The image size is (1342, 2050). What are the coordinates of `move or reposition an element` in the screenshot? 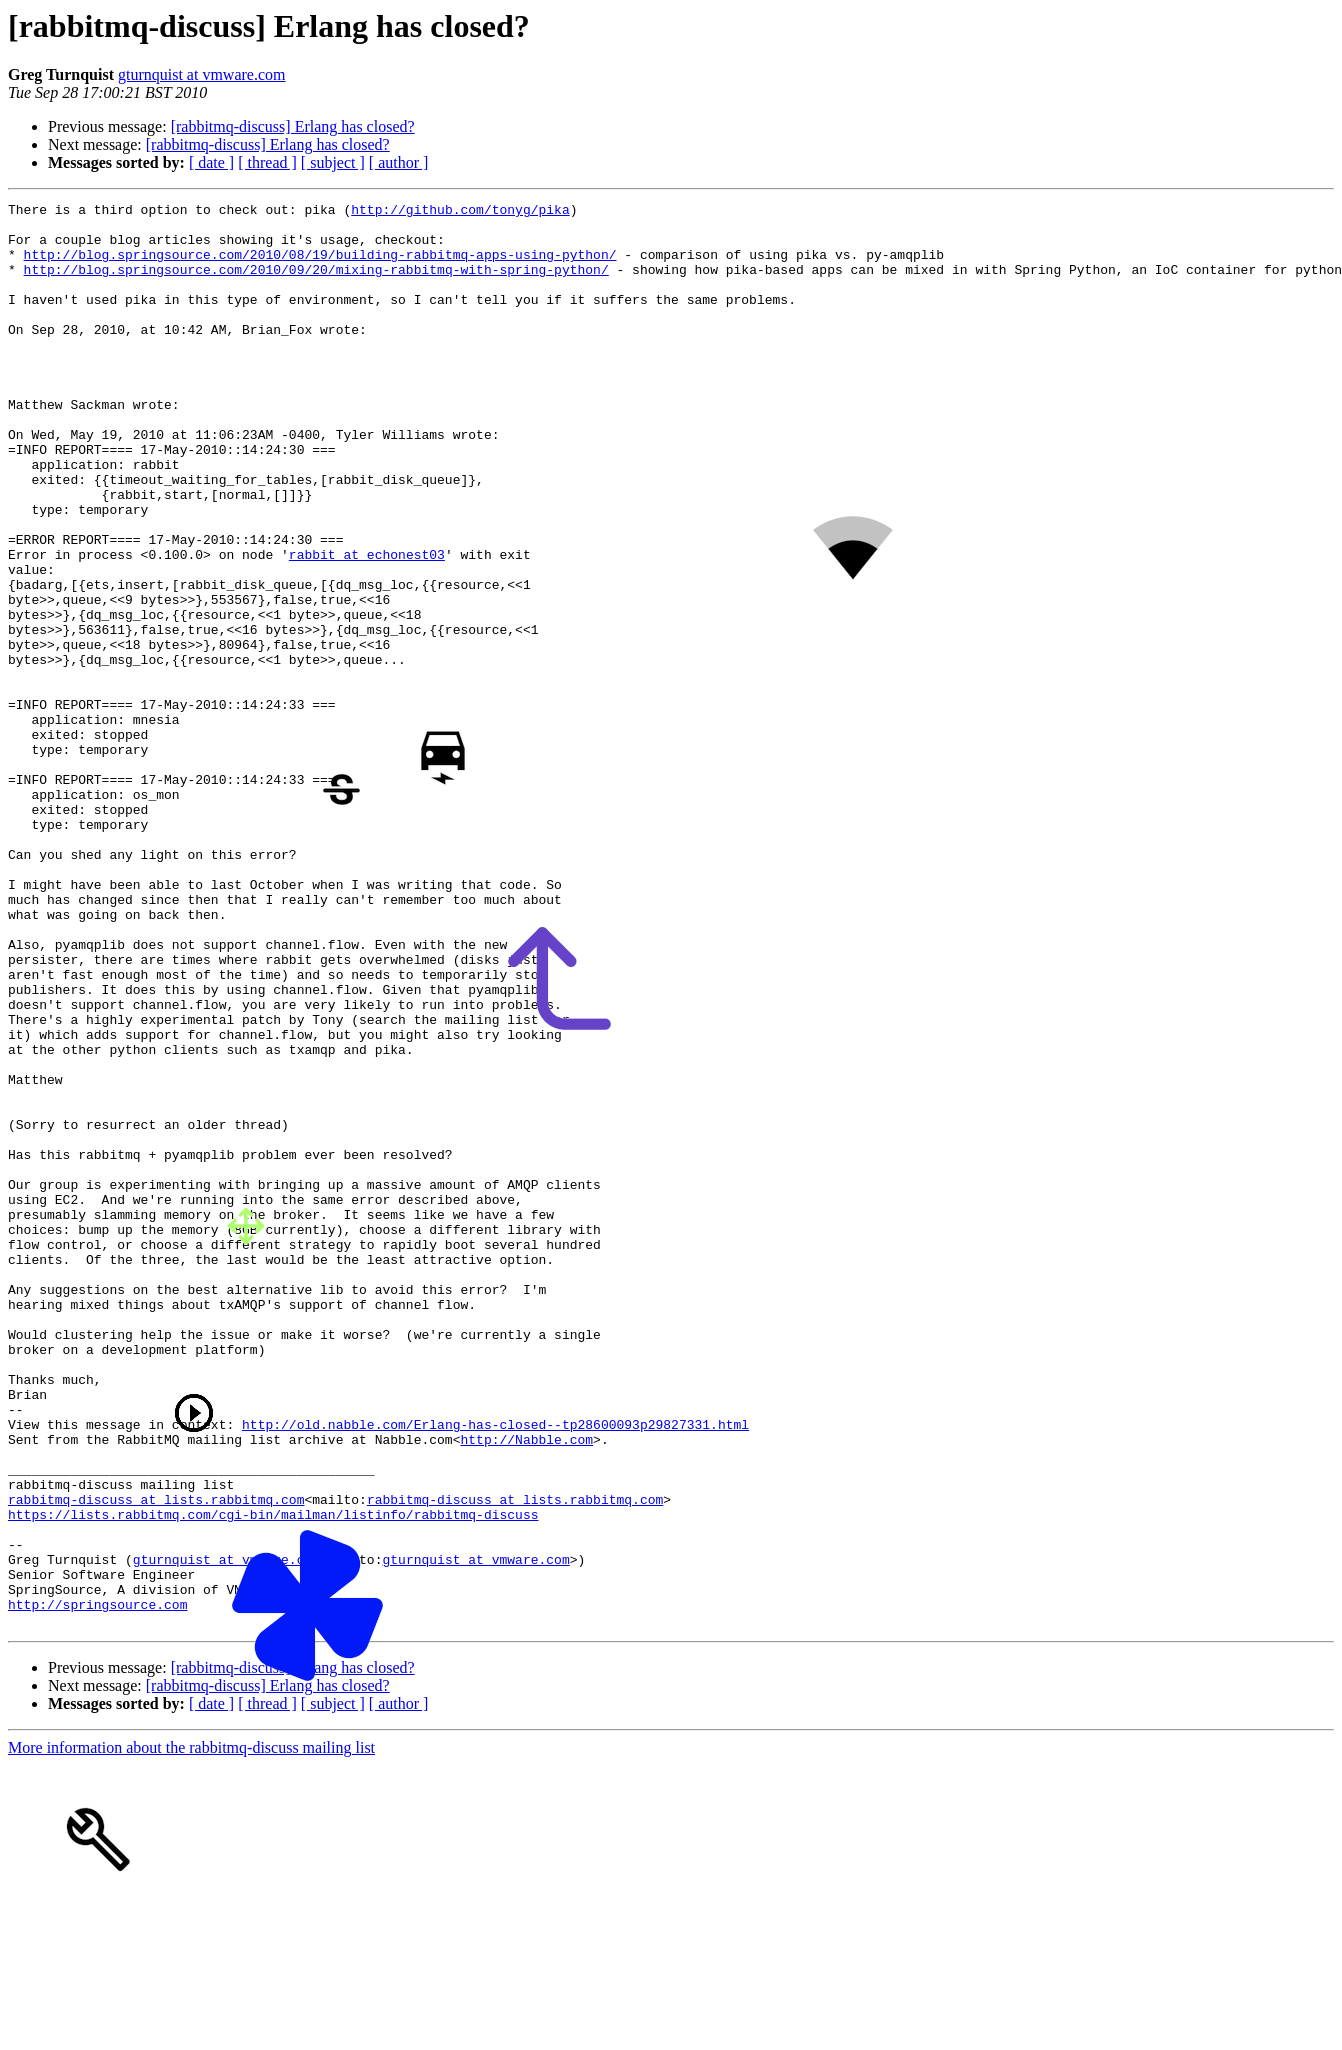 It's located at (246, 1226).